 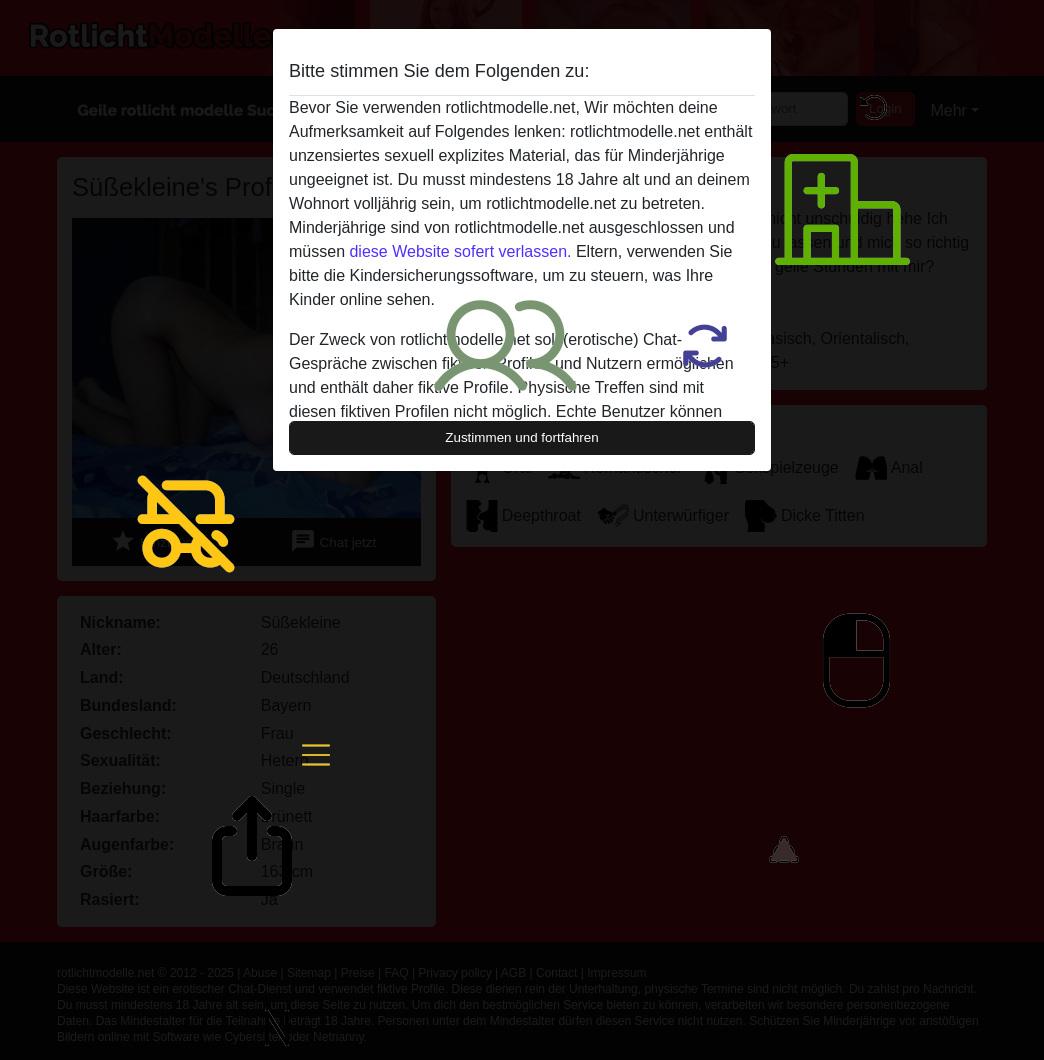 What do you see at coordinates (505, 345) in the screenshot?
I see `view all users or team members` at bounding box center [505, 345].